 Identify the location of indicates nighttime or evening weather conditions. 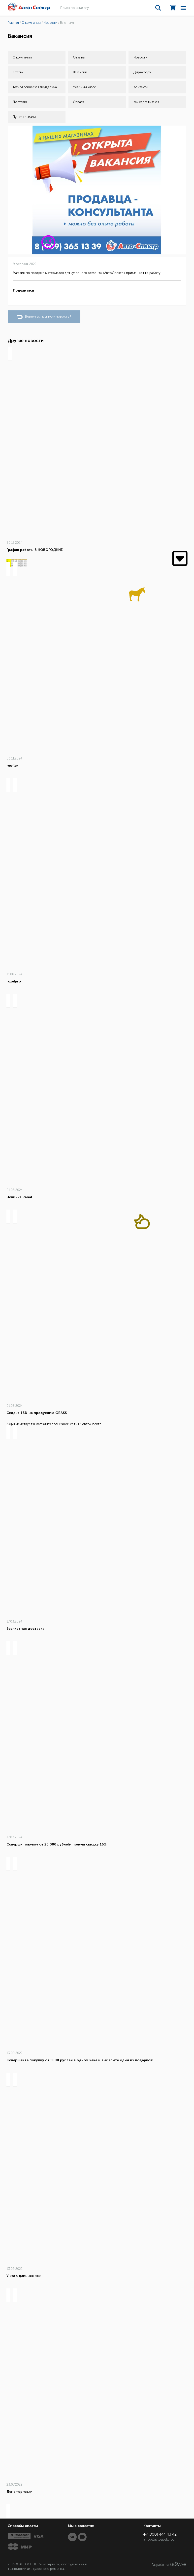
(141, 1222).